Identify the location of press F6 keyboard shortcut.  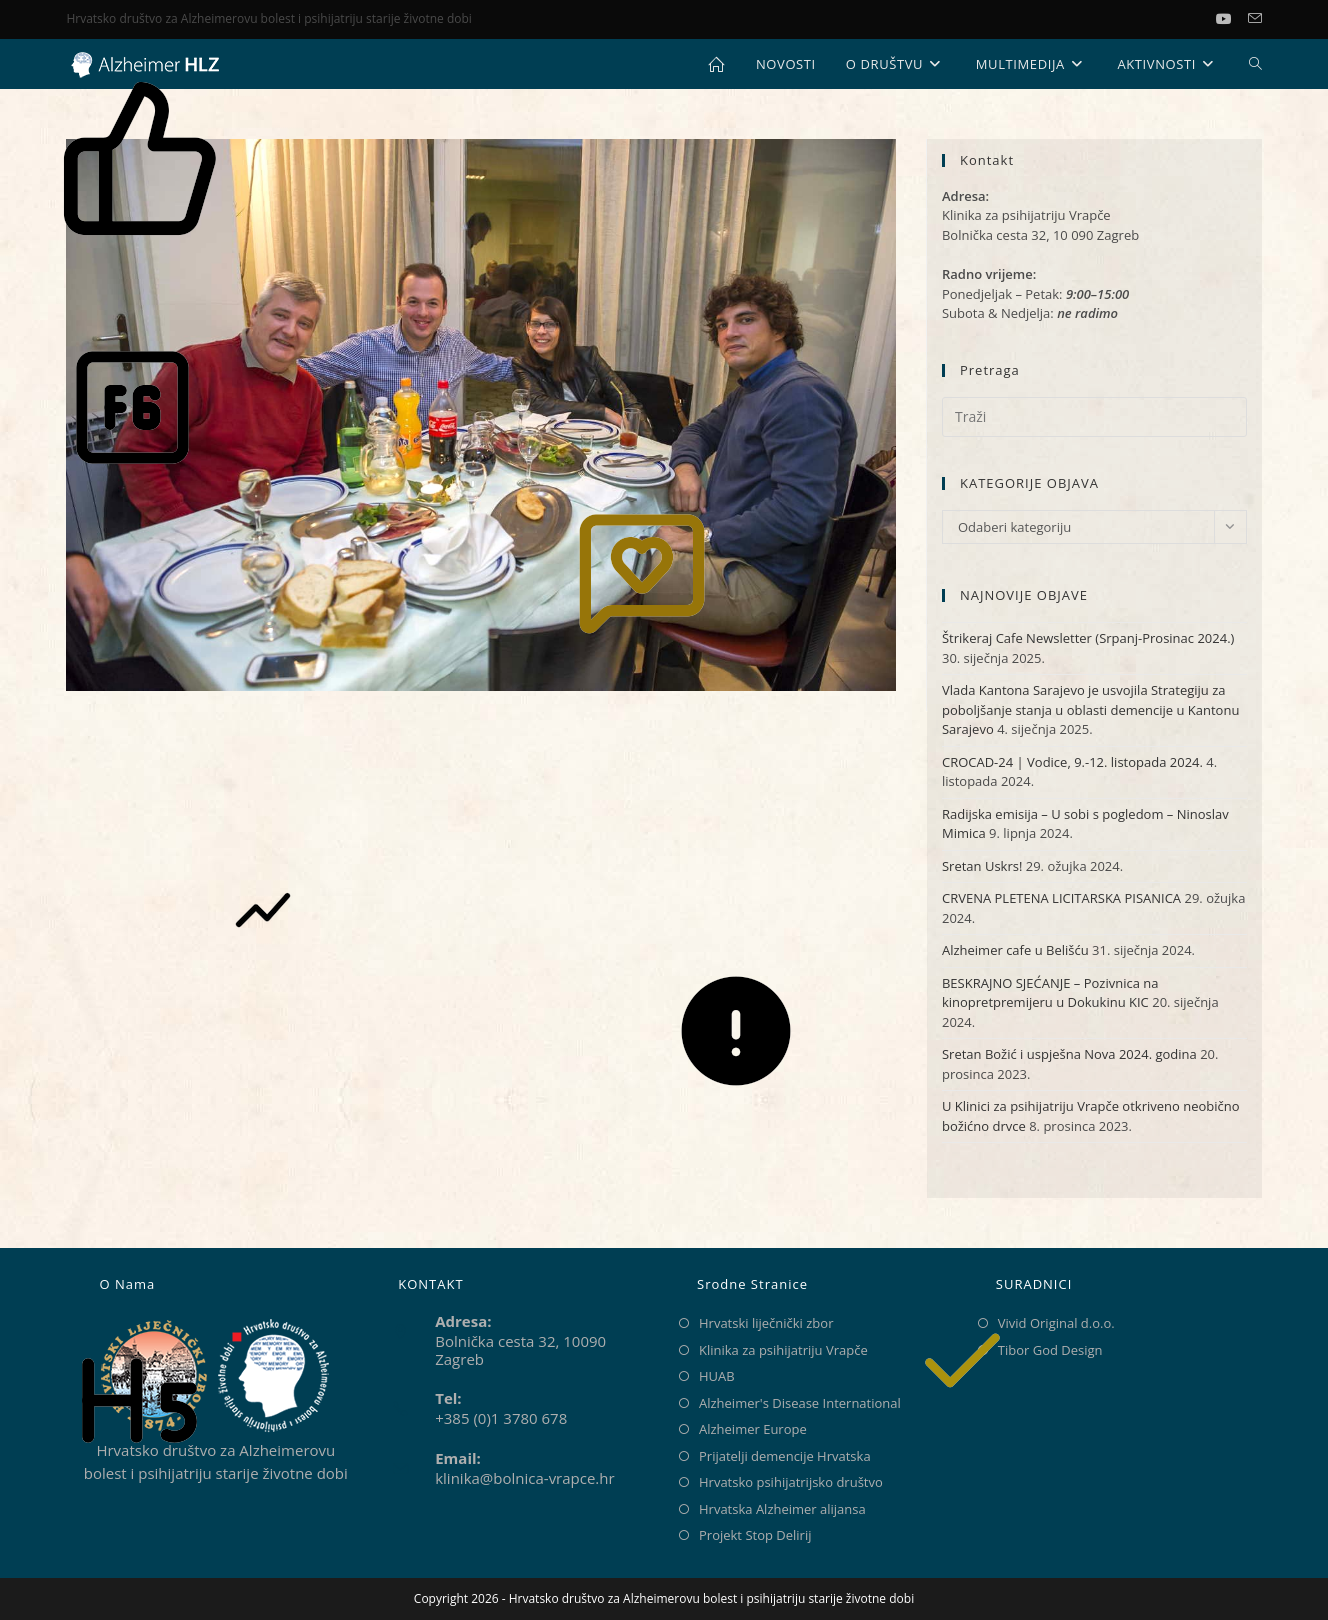
(132, 407).